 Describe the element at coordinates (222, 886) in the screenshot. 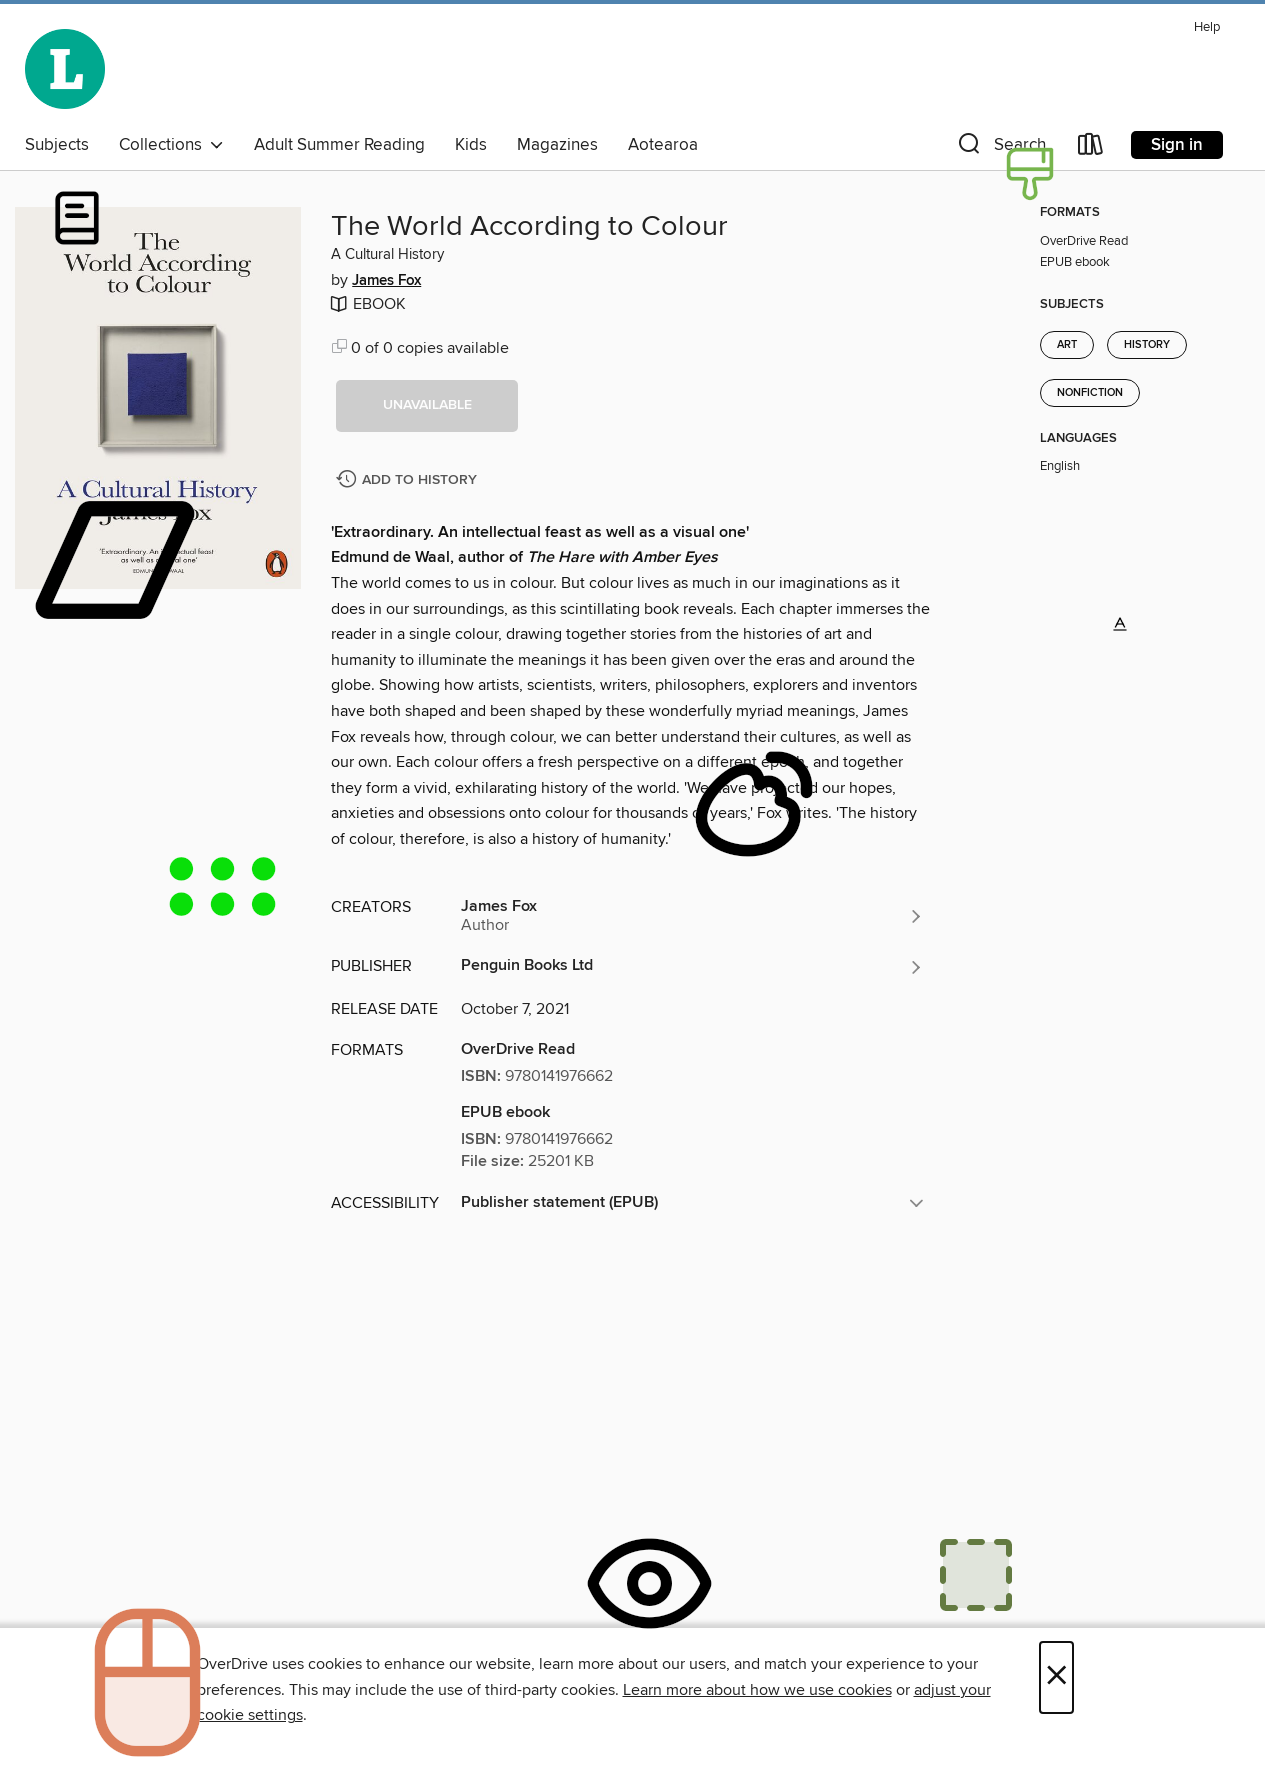

I see `drag to reorder or rearrange items` at that location.